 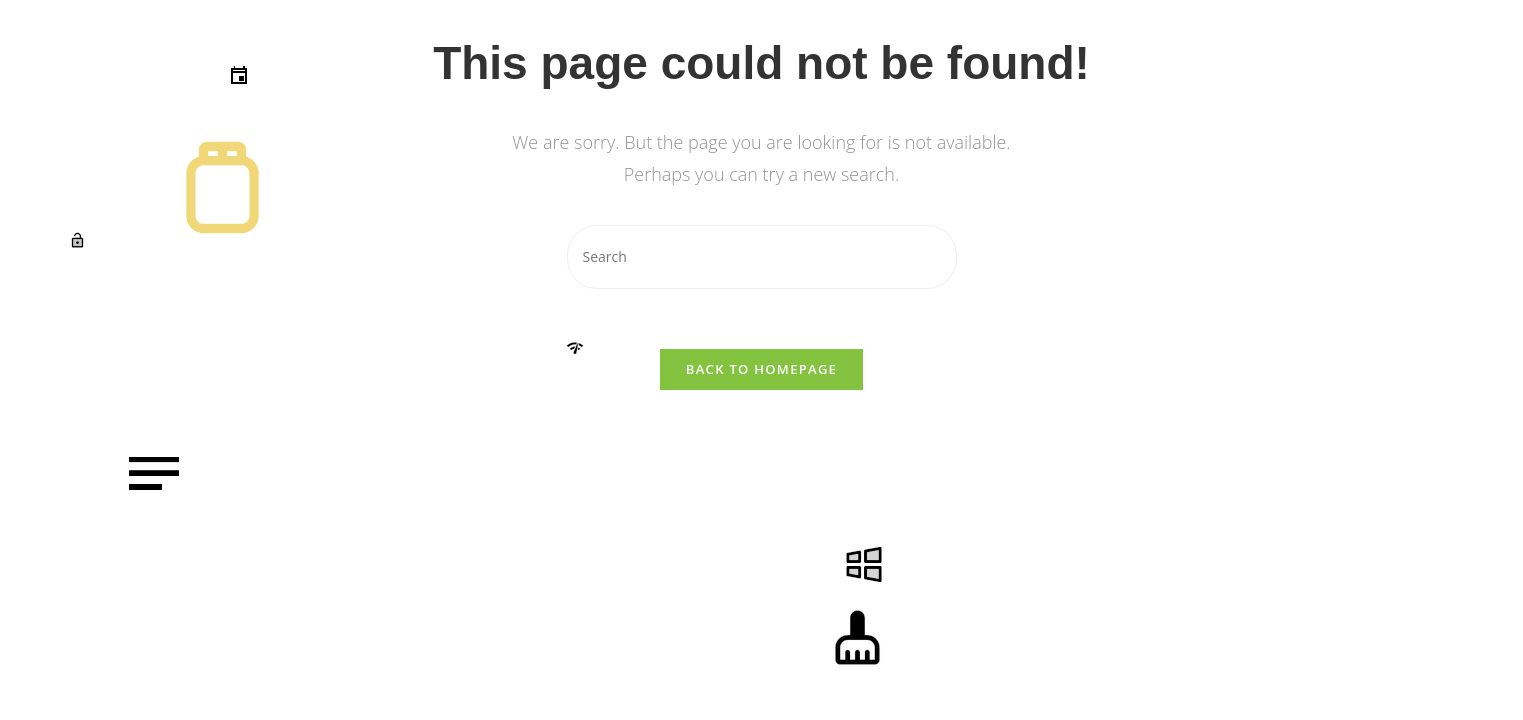 What do you see at coordinates (575, 348) in the screenshot?
I see `check network connection speed` at bounding box center [575, 348].